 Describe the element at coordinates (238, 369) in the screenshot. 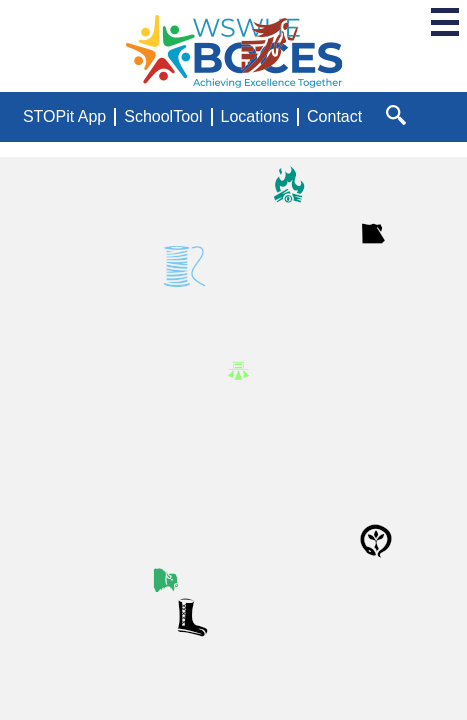

I see `launch an assault on enemy fortification` at that location.